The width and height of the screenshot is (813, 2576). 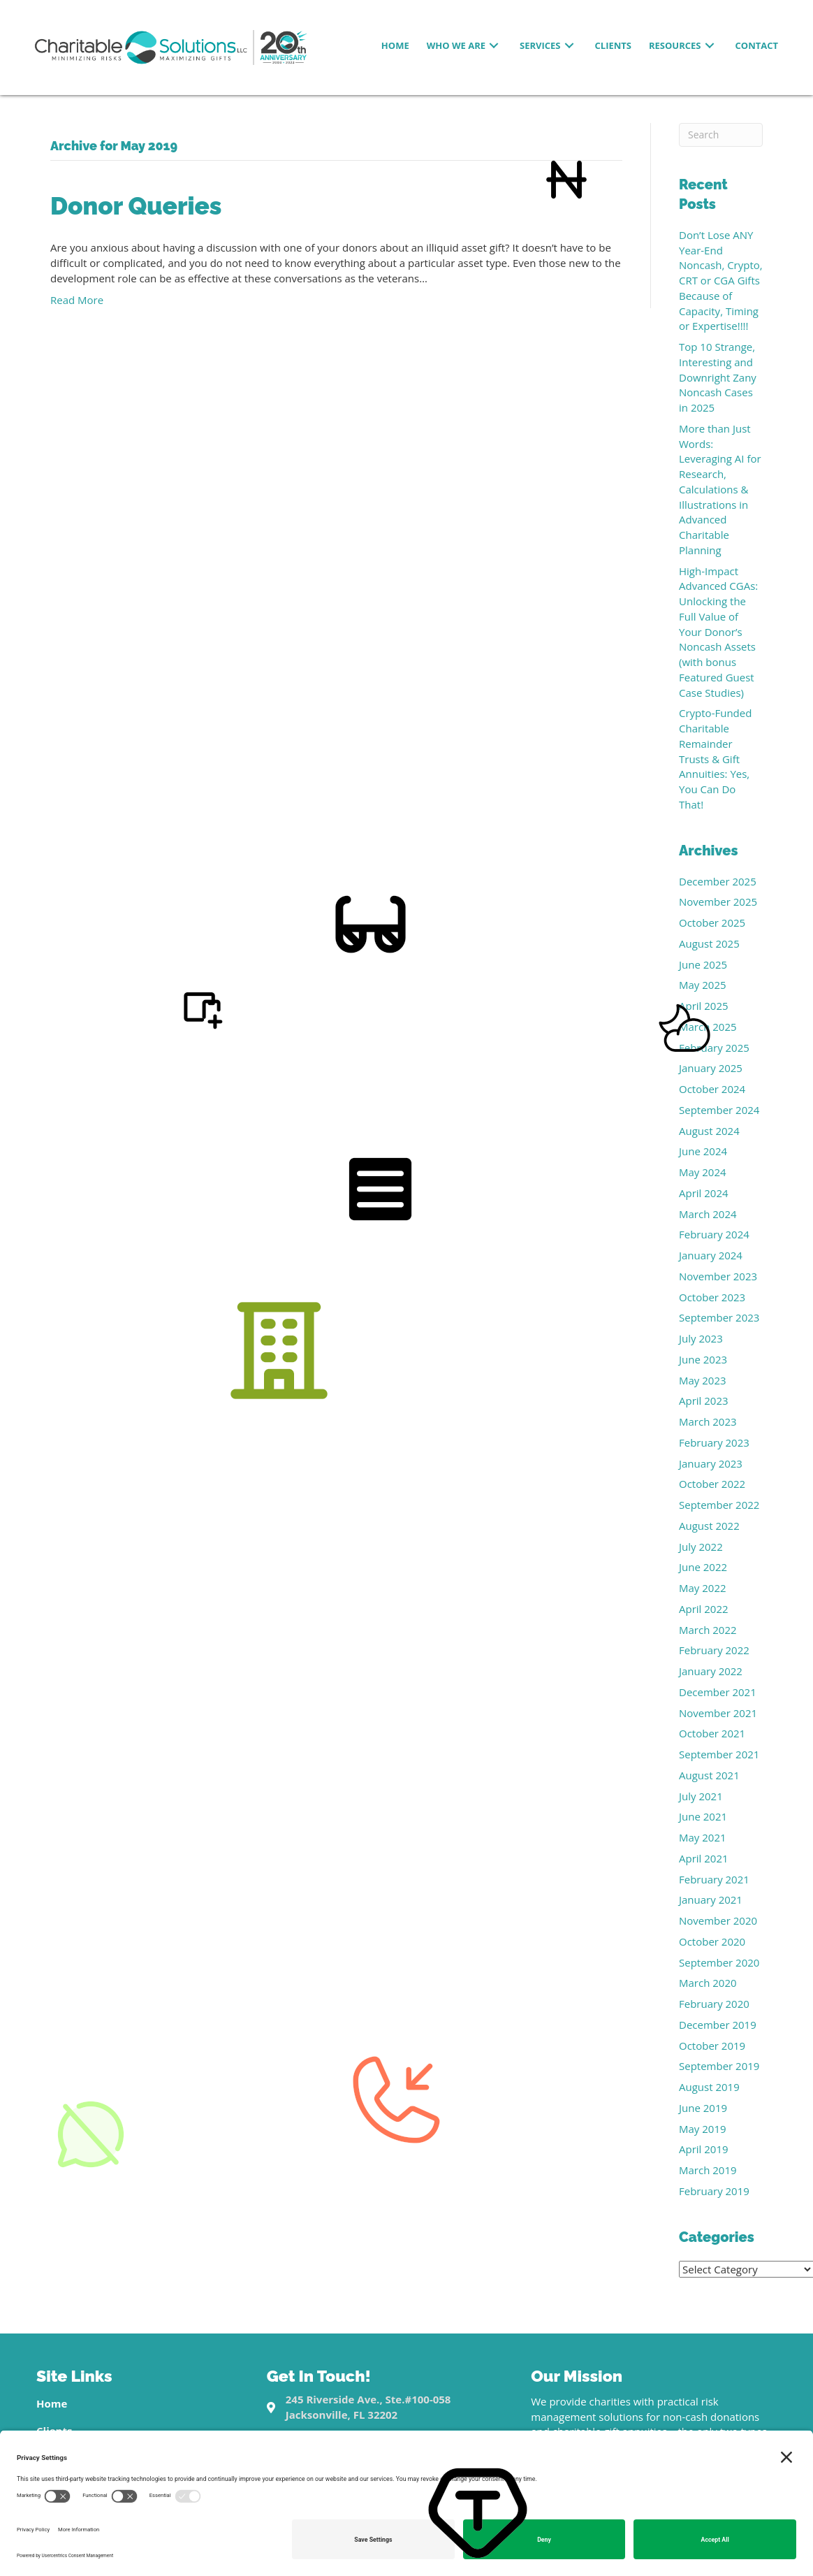 I want to click on view office or business location, so click(x=279, y=1350).